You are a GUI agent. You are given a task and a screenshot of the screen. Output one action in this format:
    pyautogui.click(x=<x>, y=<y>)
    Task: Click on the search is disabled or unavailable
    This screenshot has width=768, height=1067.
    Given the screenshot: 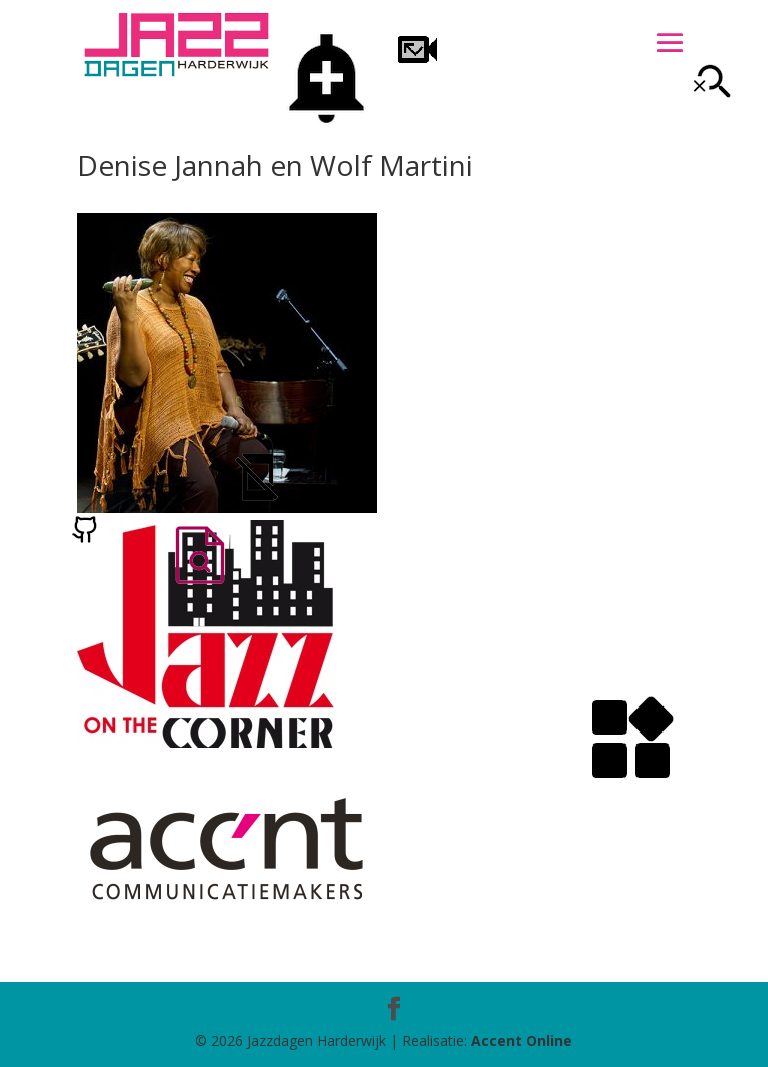 What is the action you would take?
    pyautogui.click(x=715, y=82)
    